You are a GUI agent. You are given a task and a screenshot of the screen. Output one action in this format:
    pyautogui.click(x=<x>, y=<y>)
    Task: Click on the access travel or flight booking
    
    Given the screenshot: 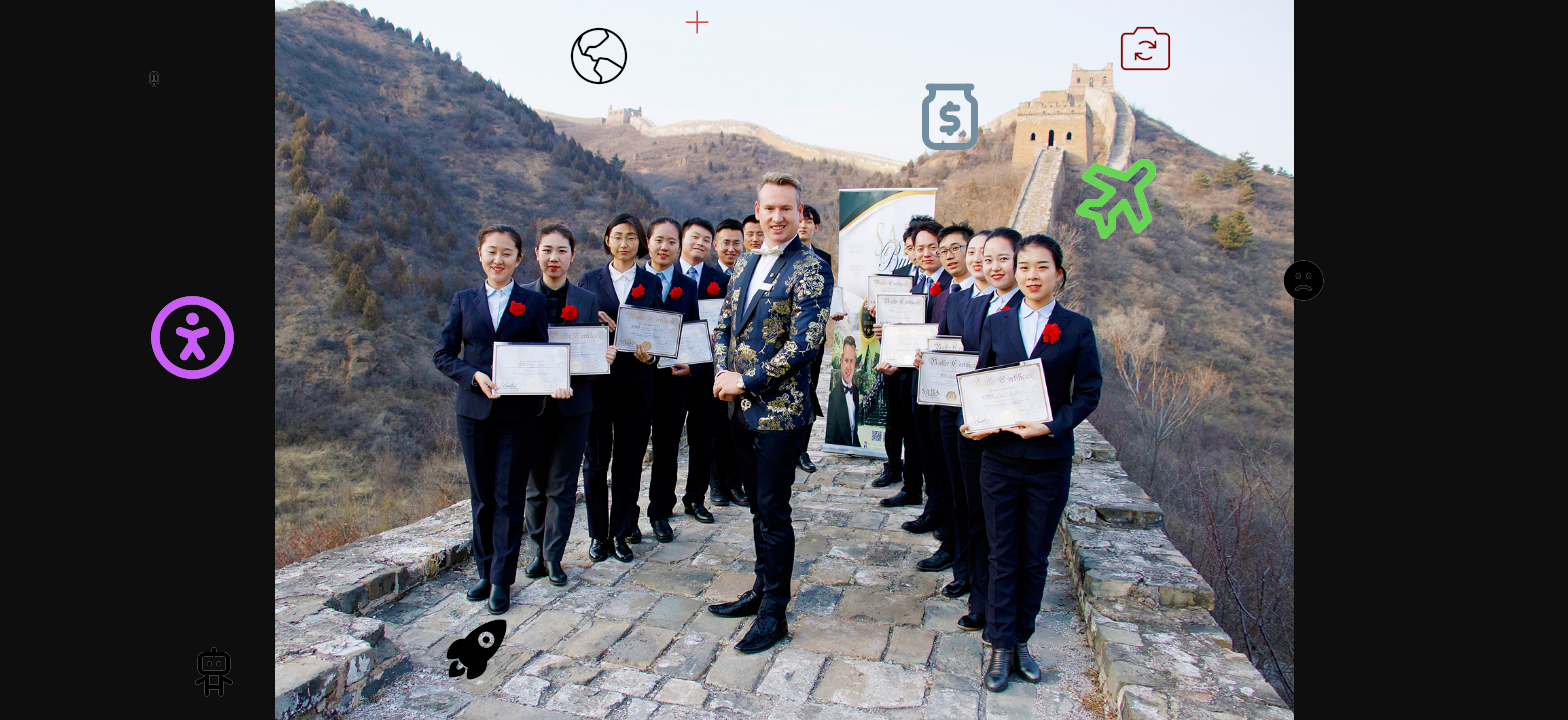 What is the action you would take?
    pyautogui.click(x=1116, y=199)
    